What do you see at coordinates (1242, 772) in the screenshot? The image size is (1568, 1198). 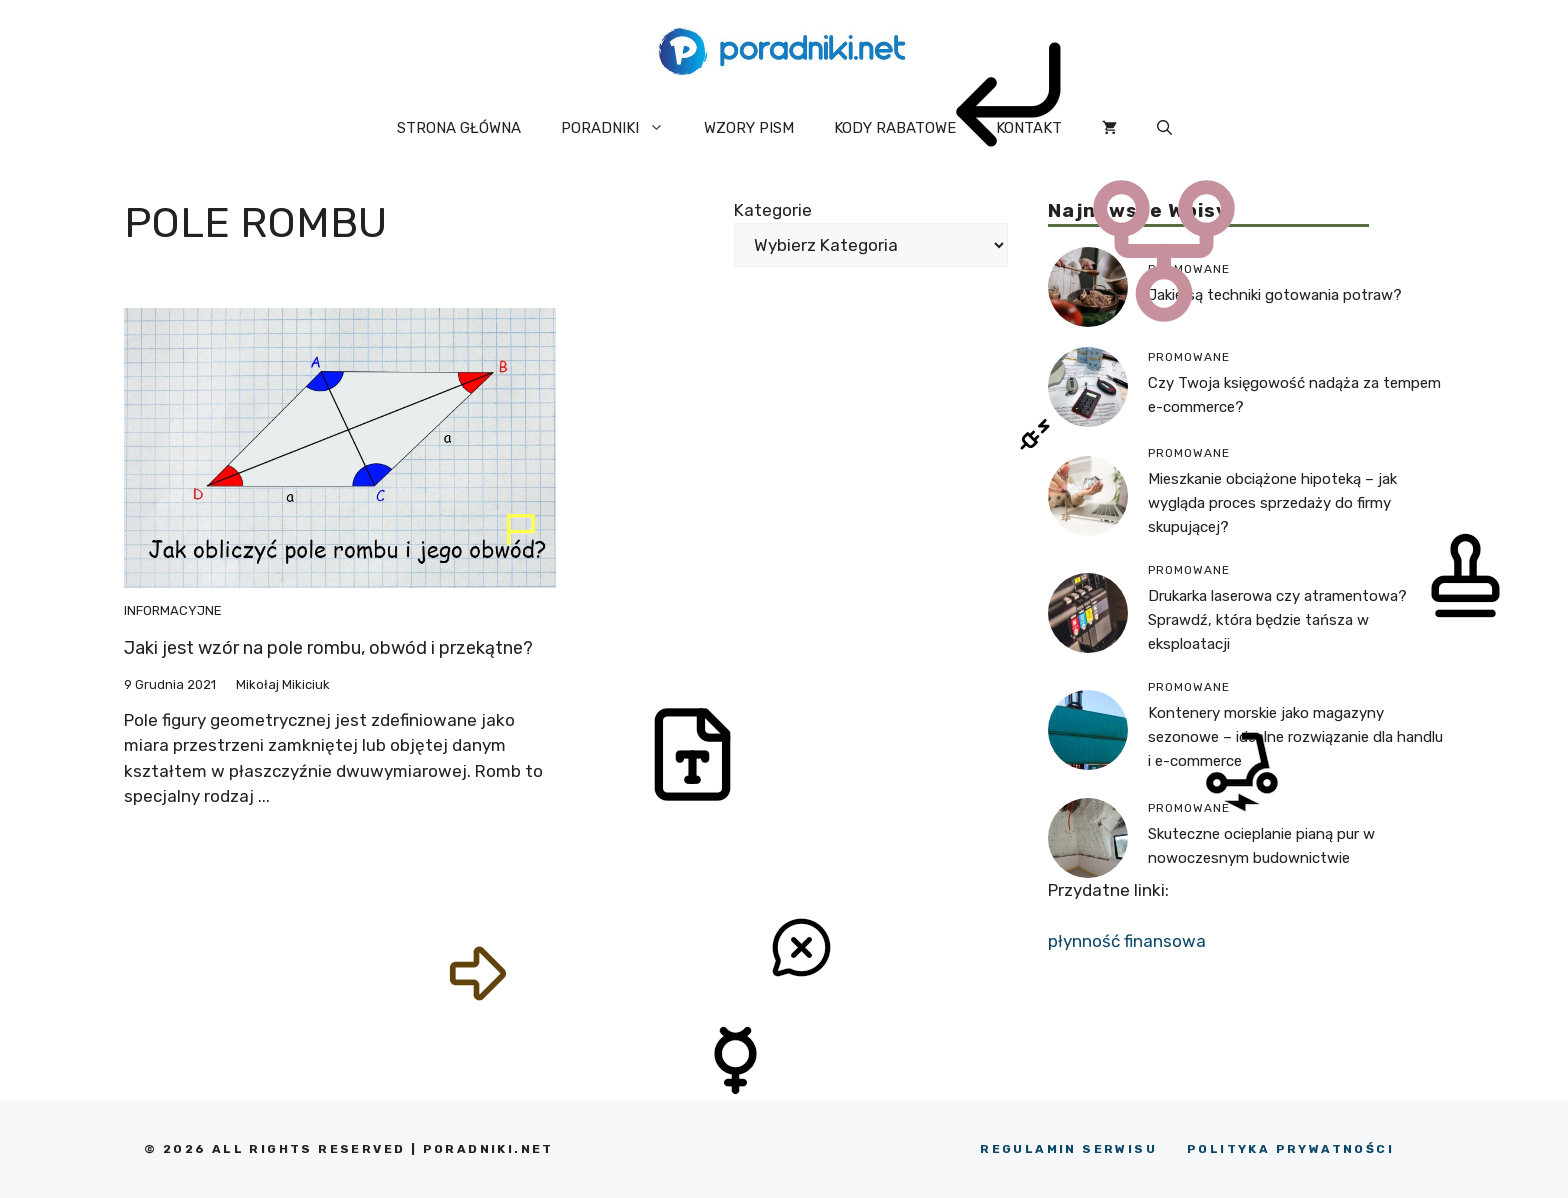 I see `select electric scooter as transportation mode` at bounding box center [1242, 772].